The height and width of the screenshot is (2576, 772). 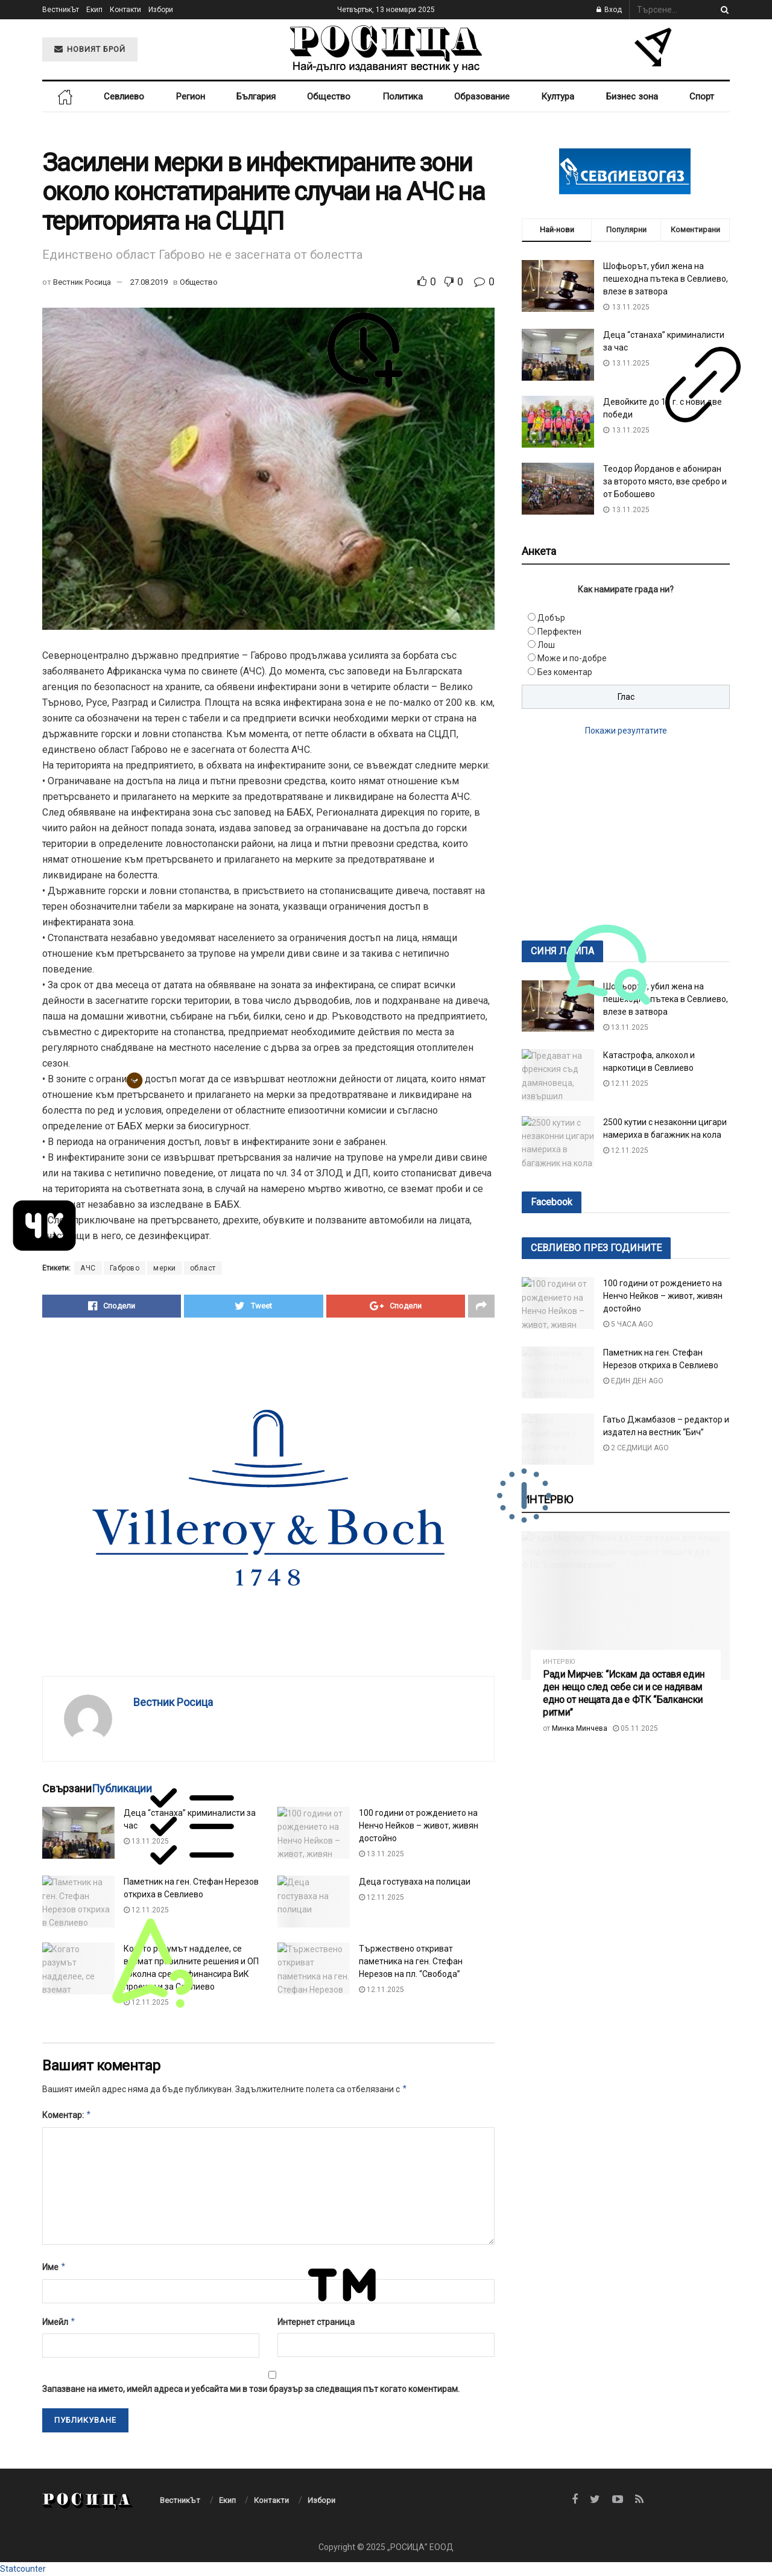 I want to click on add a new timer or alarm, so click(x=363, y=348).